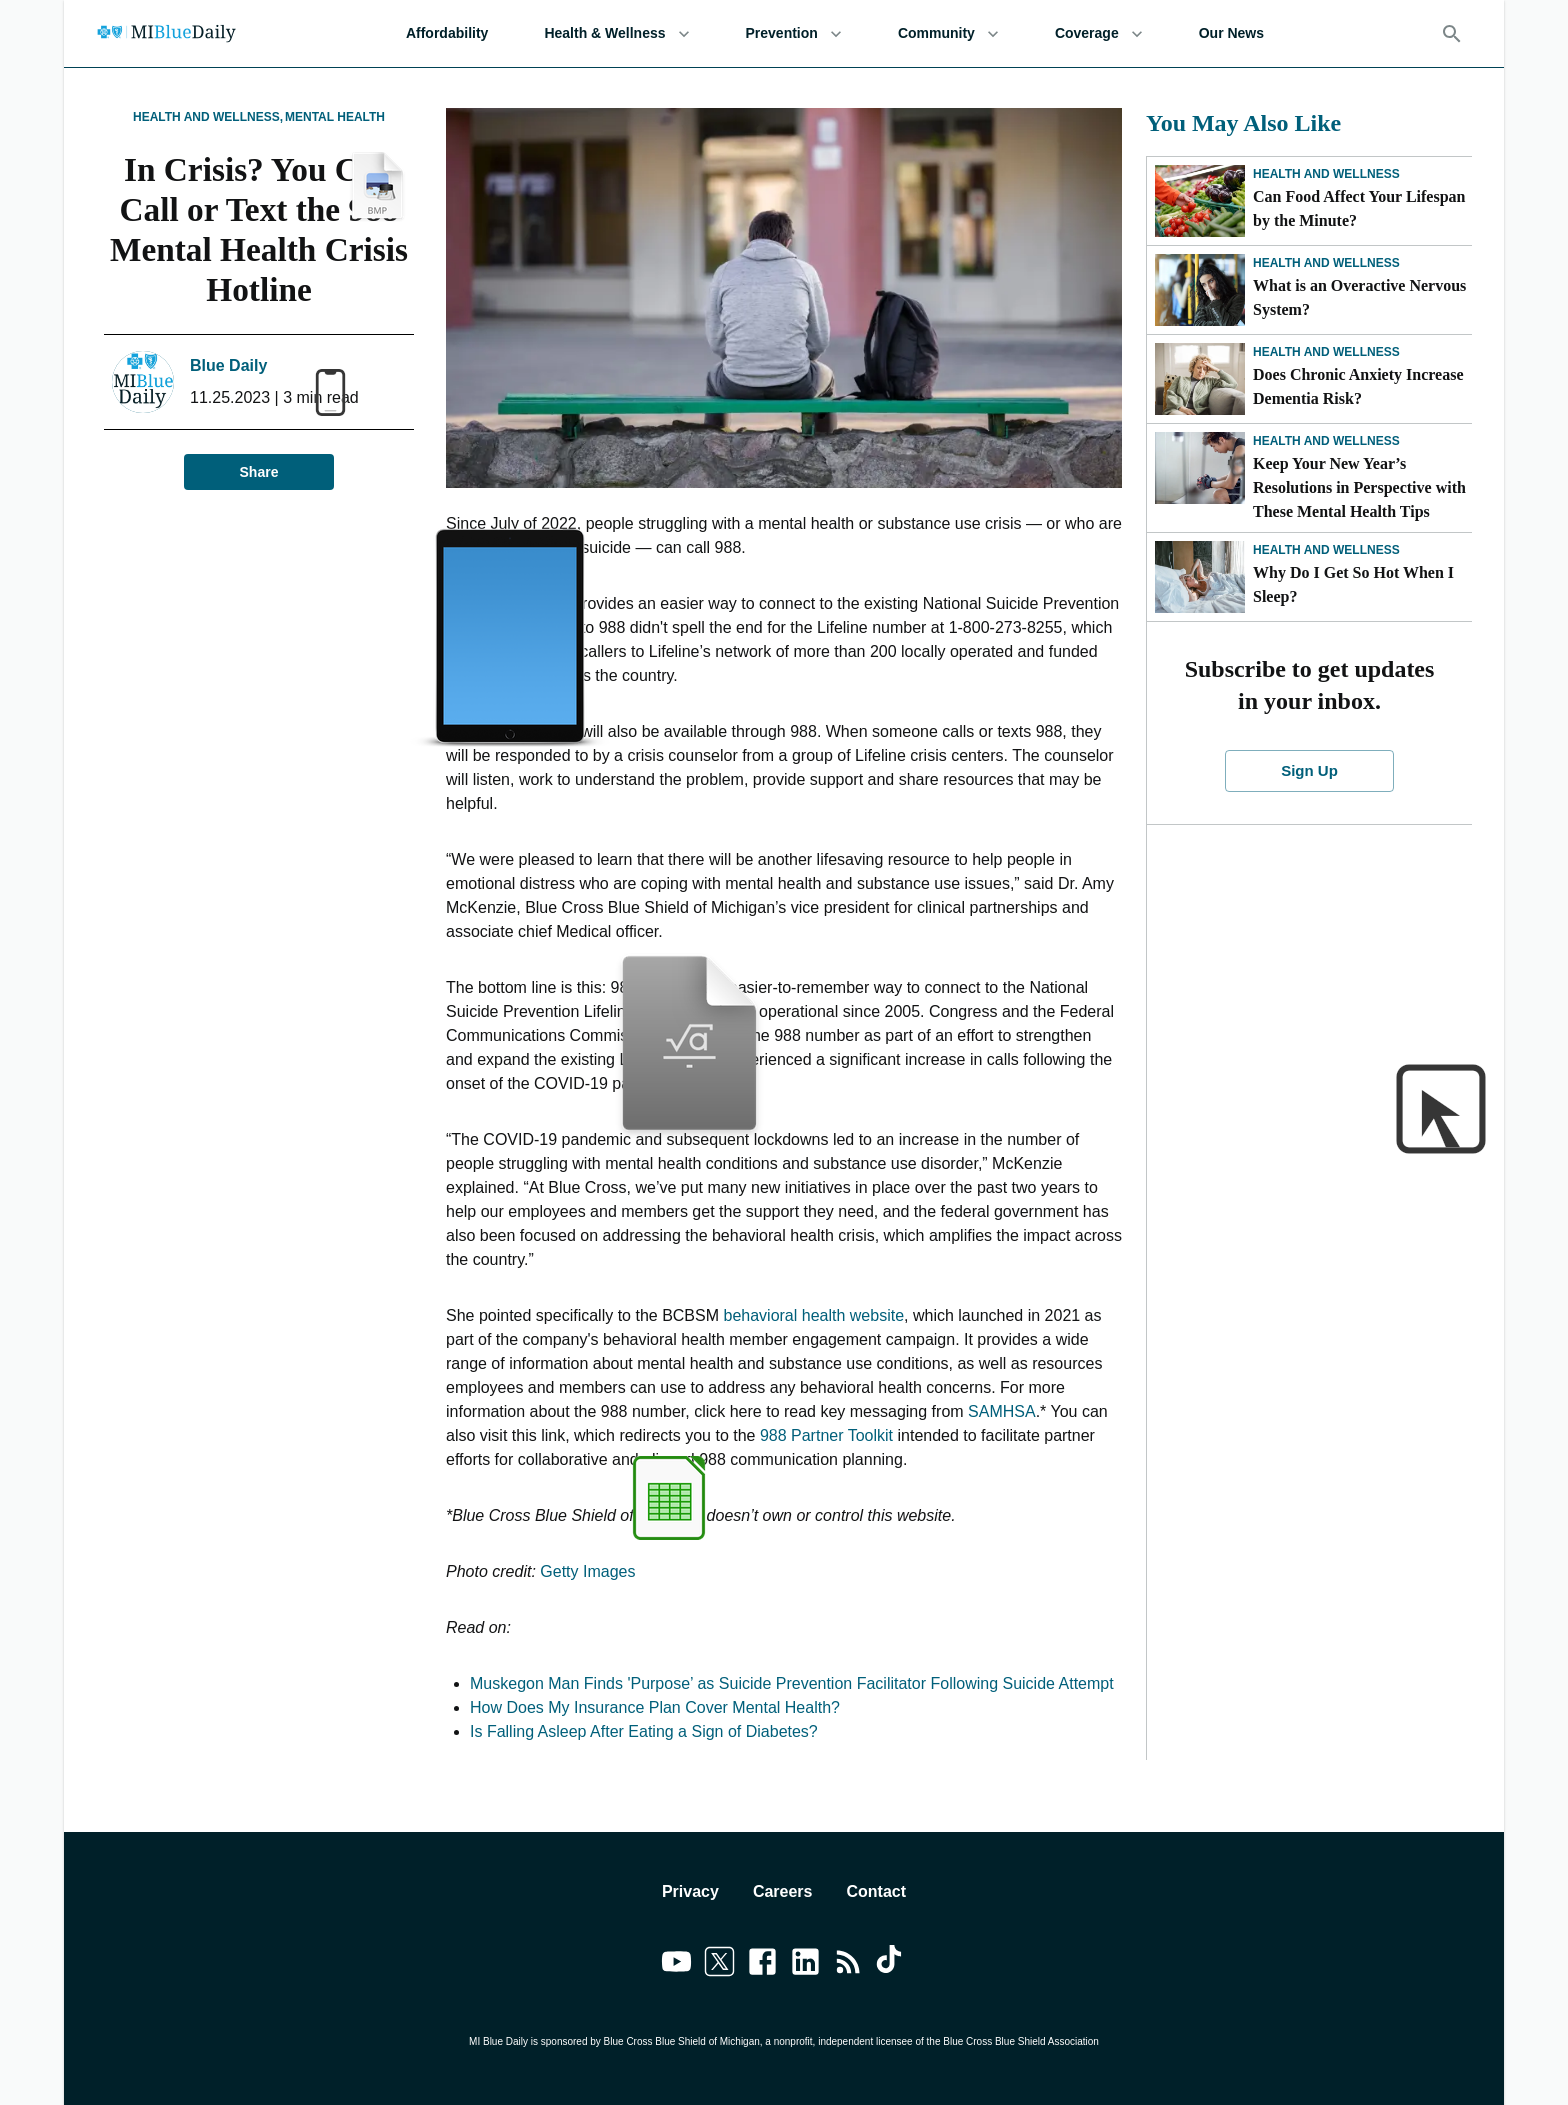  I want to click on indicates mobile device or smartphone, so click(330, 392).